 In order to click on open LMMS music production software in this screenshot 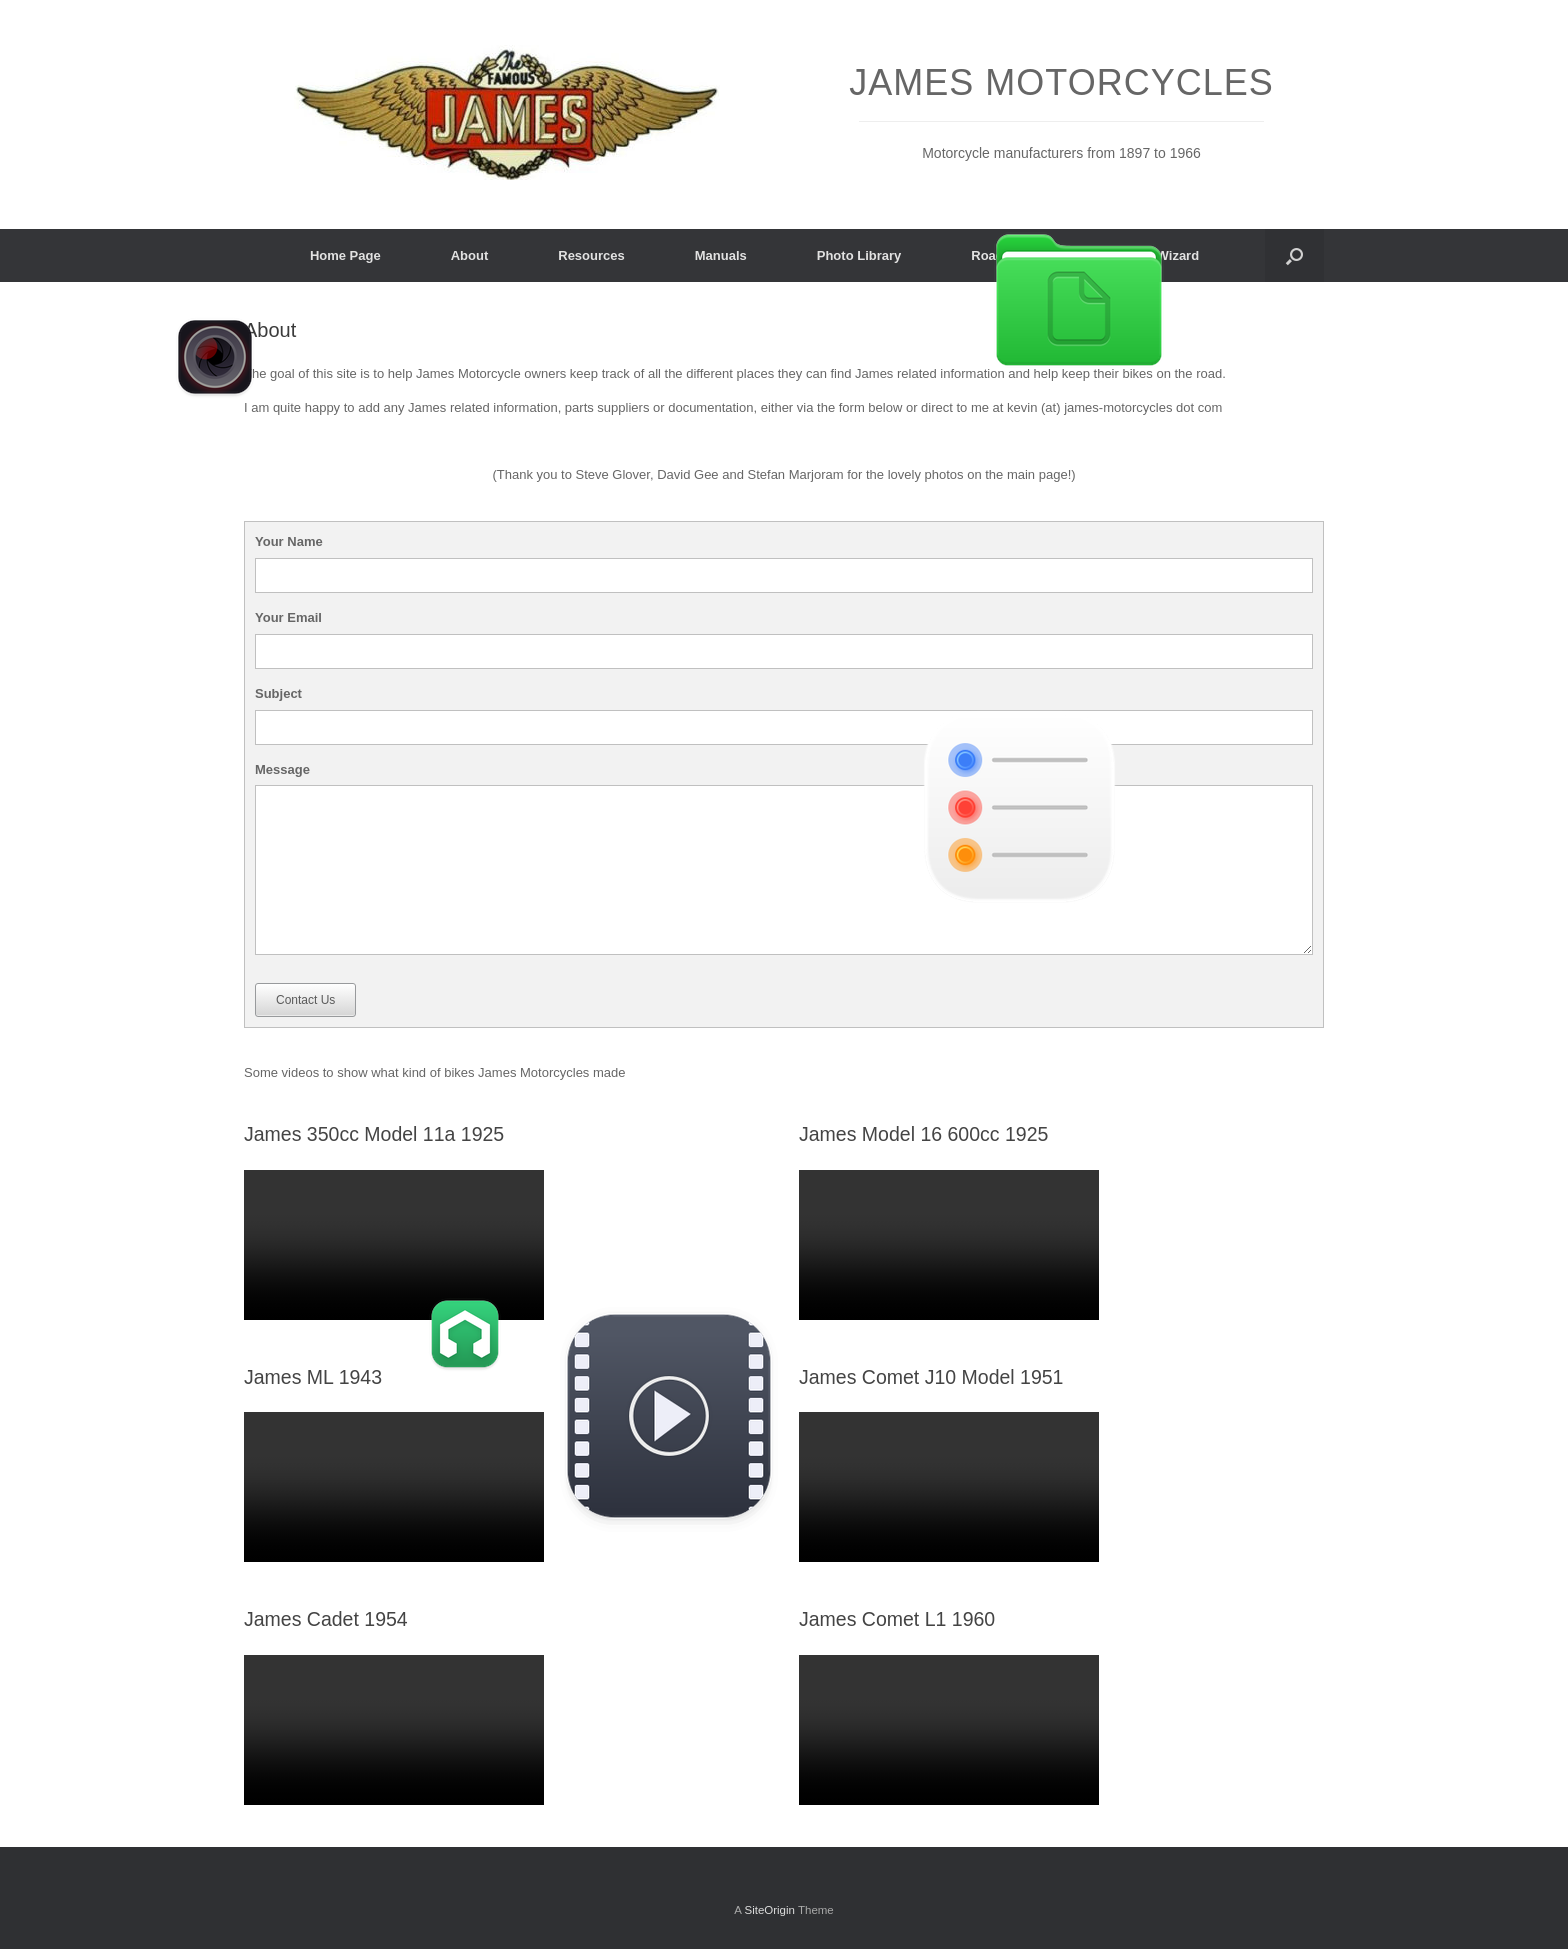, I will do `click(465, 1334)`.